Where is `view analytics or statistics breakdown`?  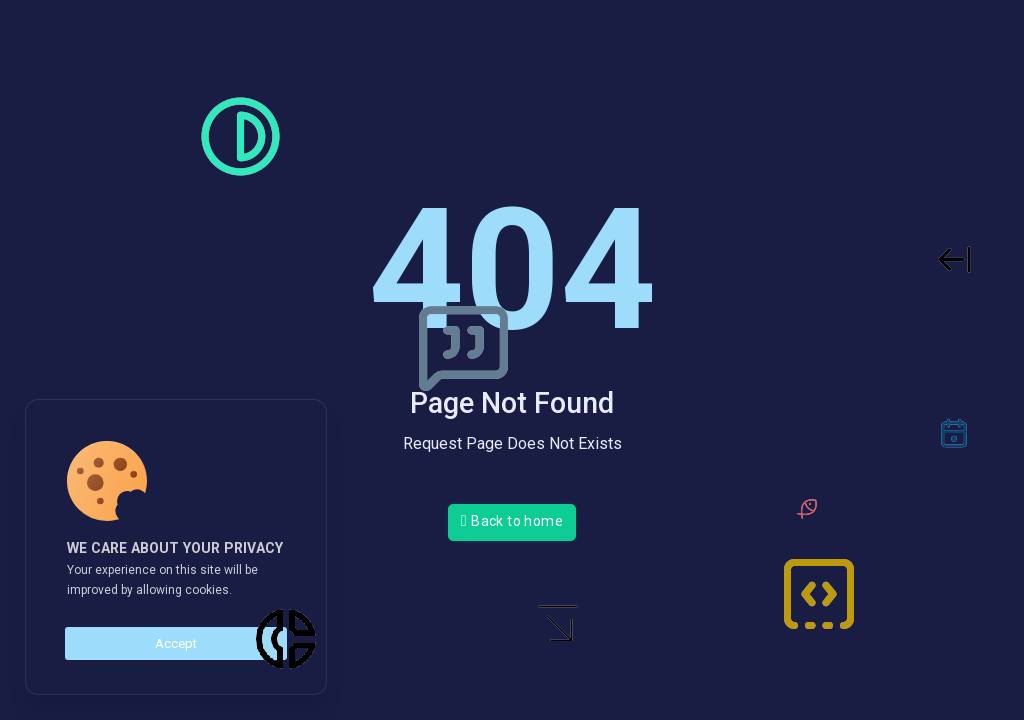
view analytics or statistics breakdown is located at coordinates (286, 639).